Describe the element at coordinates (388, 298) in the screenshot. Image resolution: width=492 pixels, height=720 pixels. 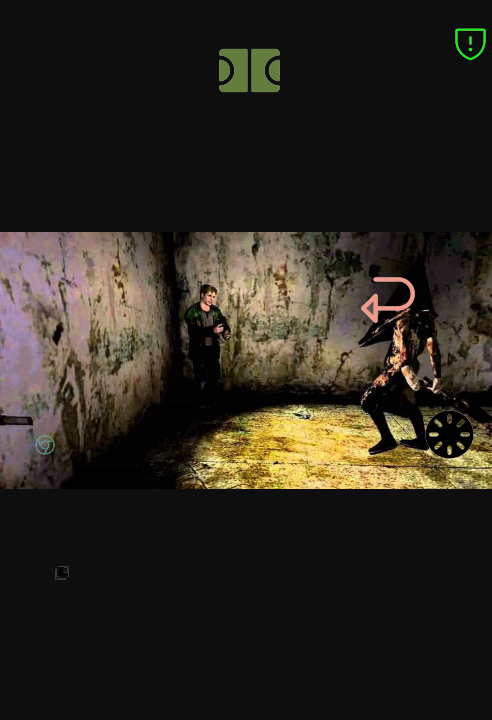
I see `undo last action` at that location.